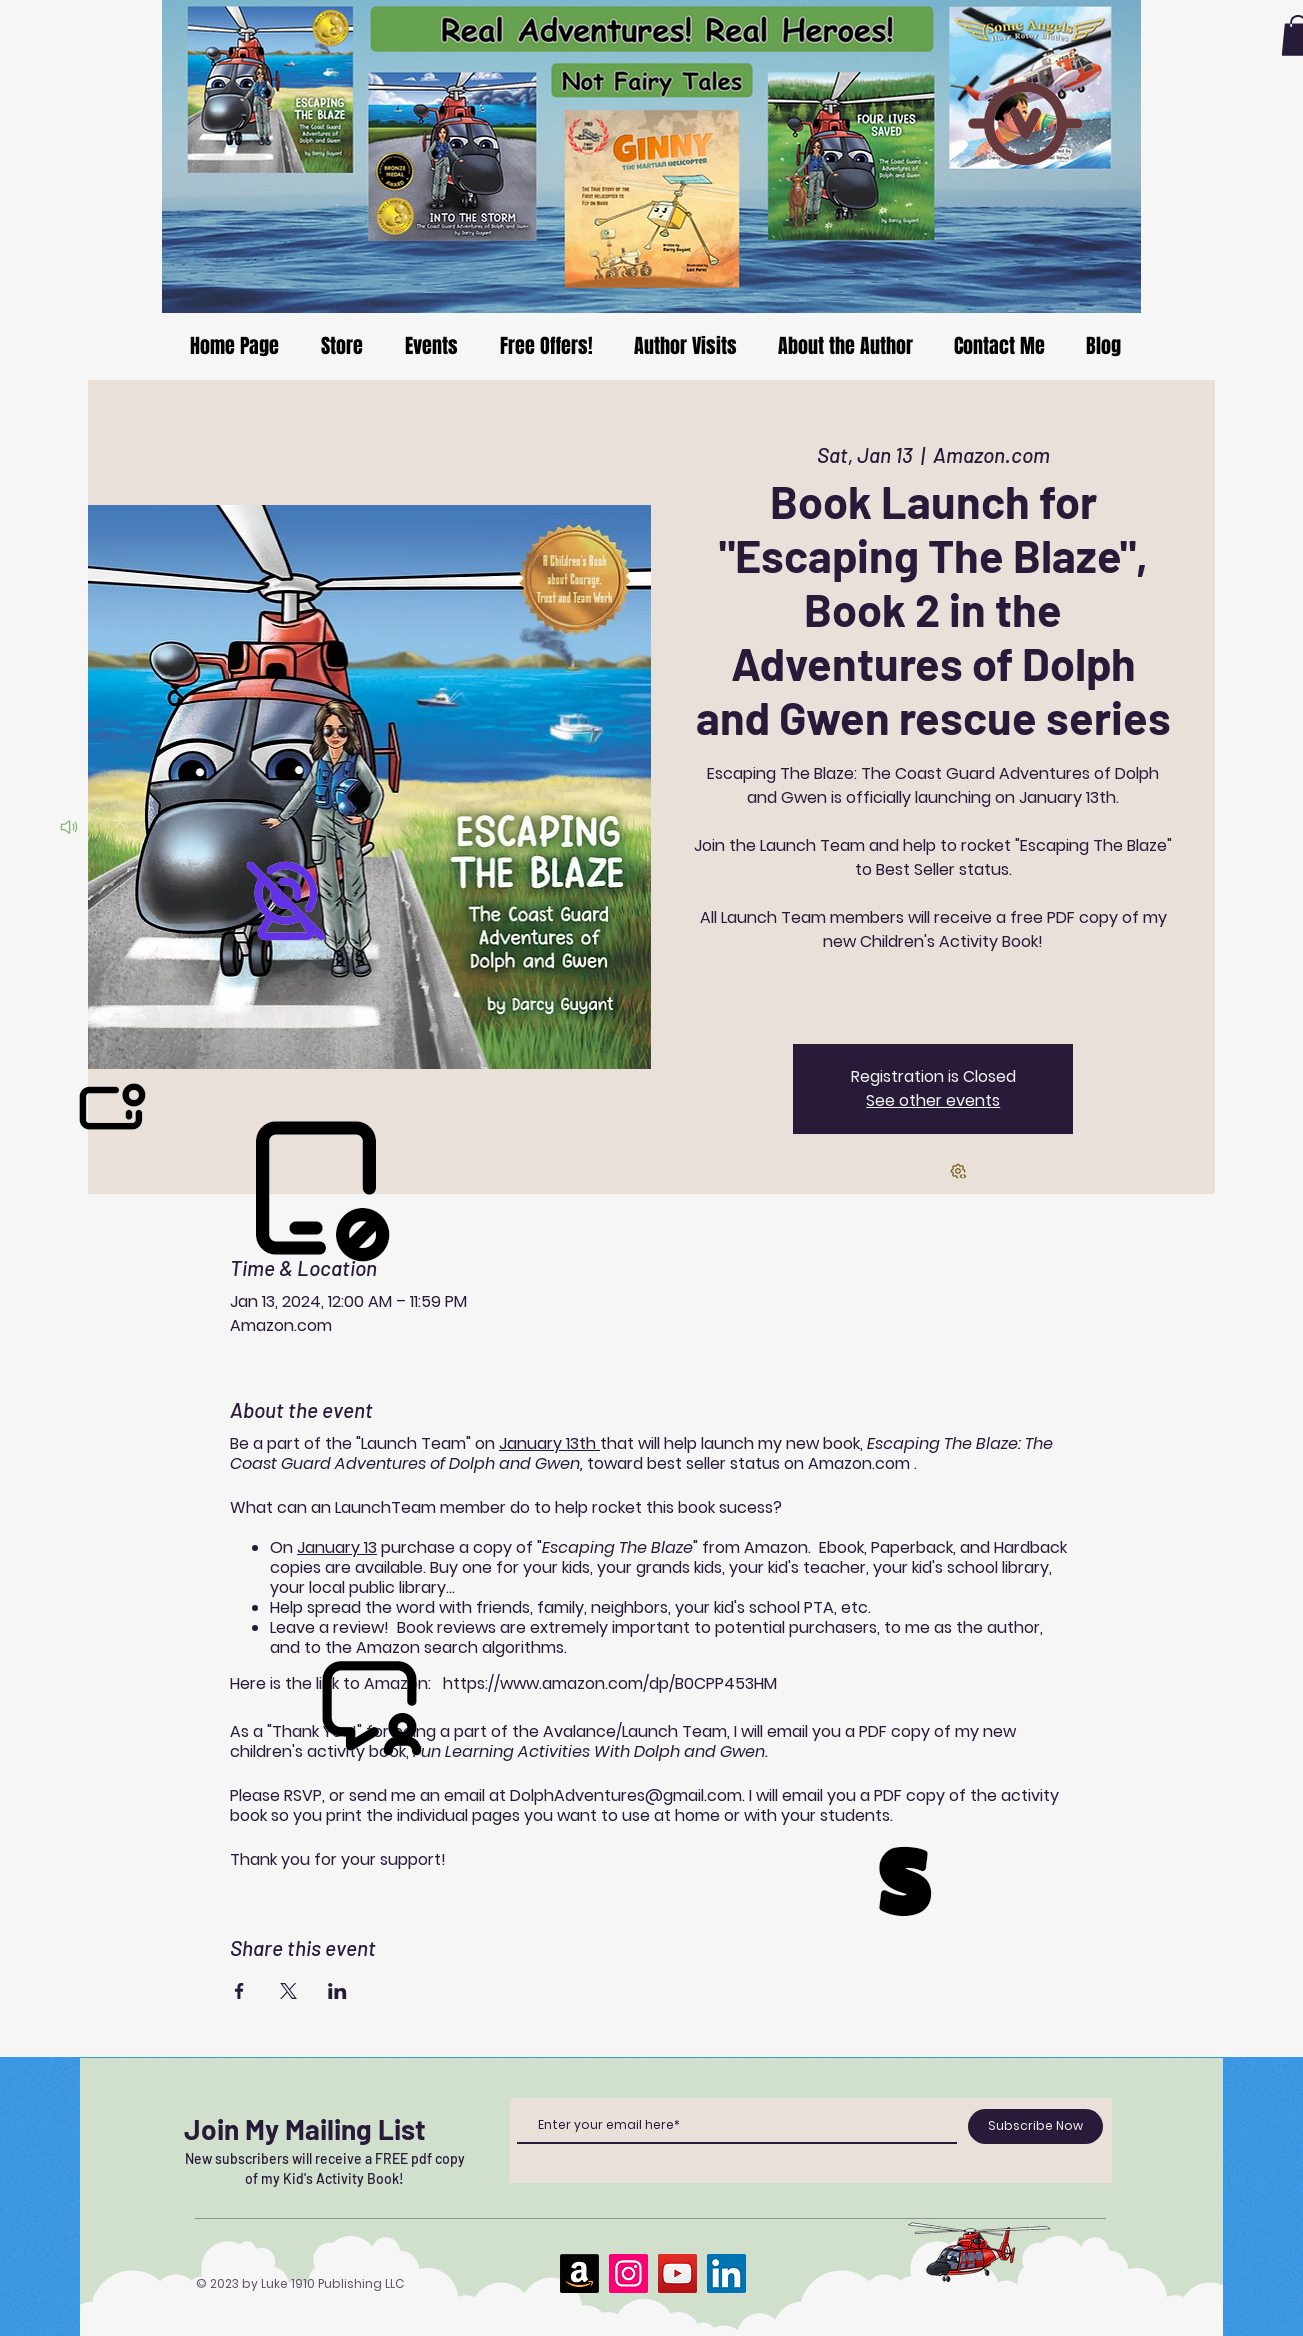  What do you see at coordinates (369, 1703) in the screenshot?
I see `view message from a specific user` at bounding box center [369, 1703].